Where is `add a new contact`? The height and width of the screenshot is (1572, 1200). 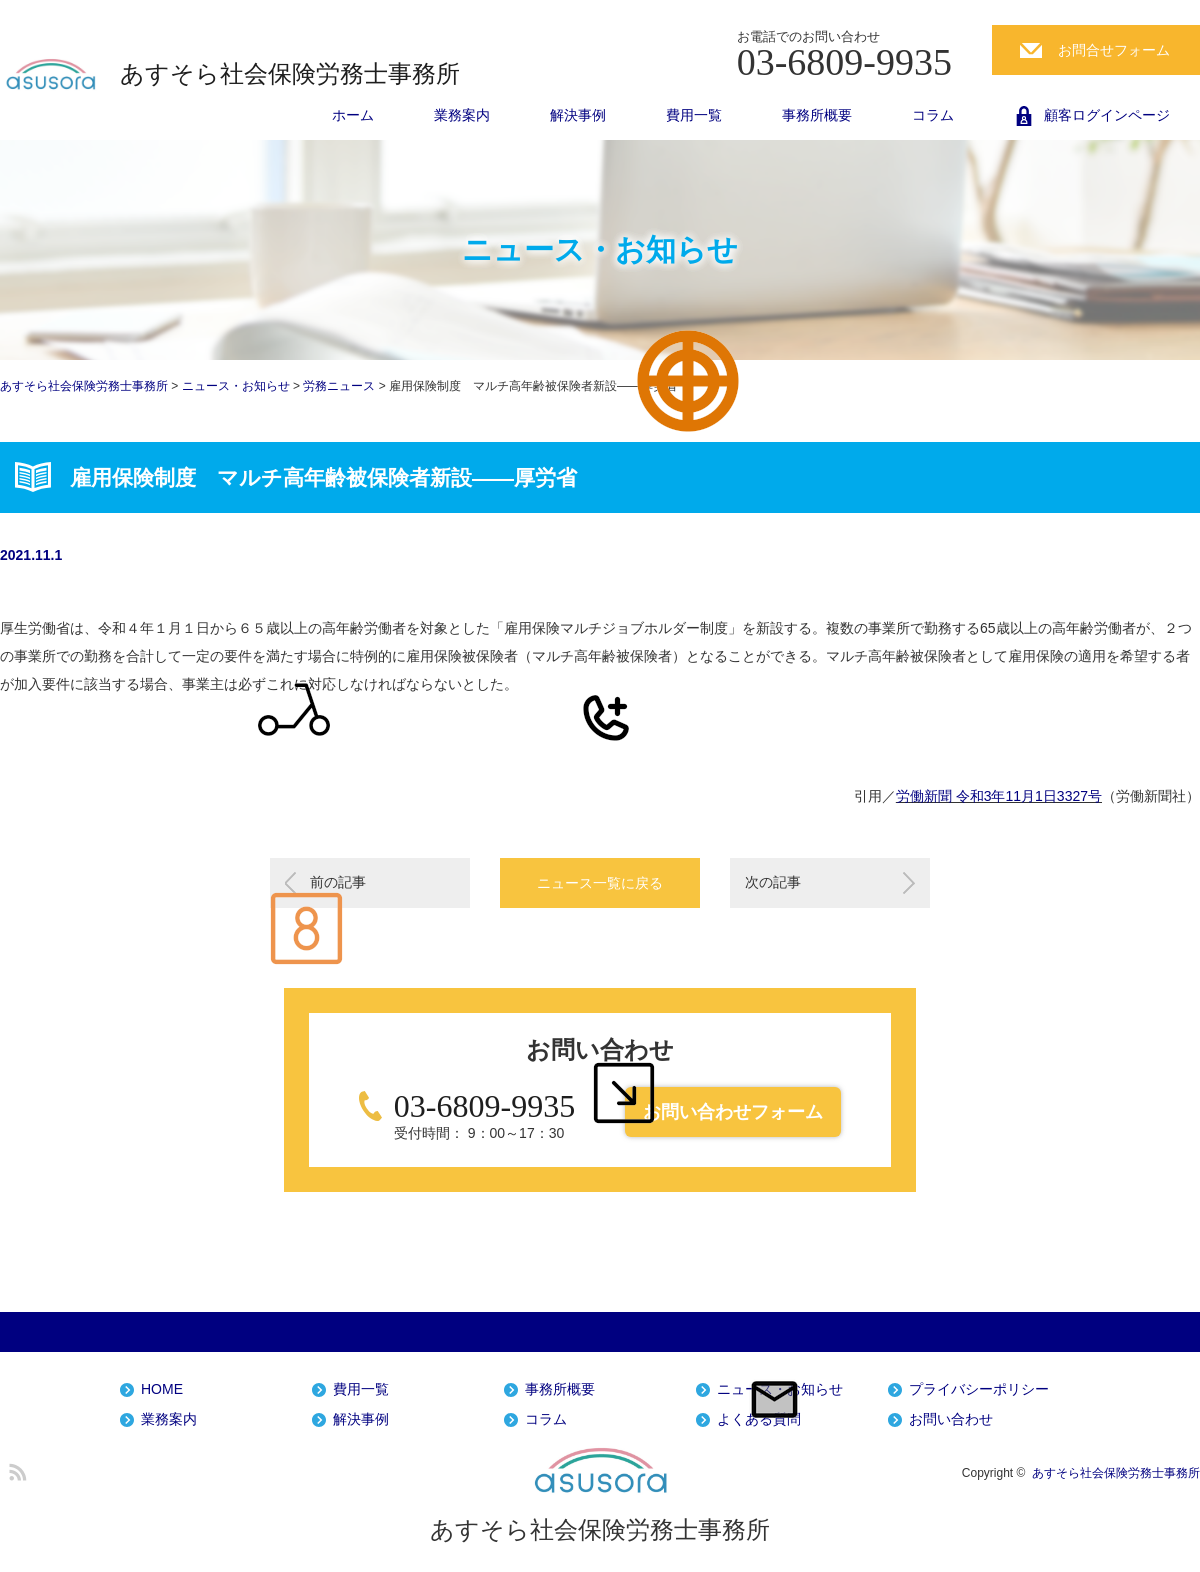
add a new contact is located at coordinates (607, 717).